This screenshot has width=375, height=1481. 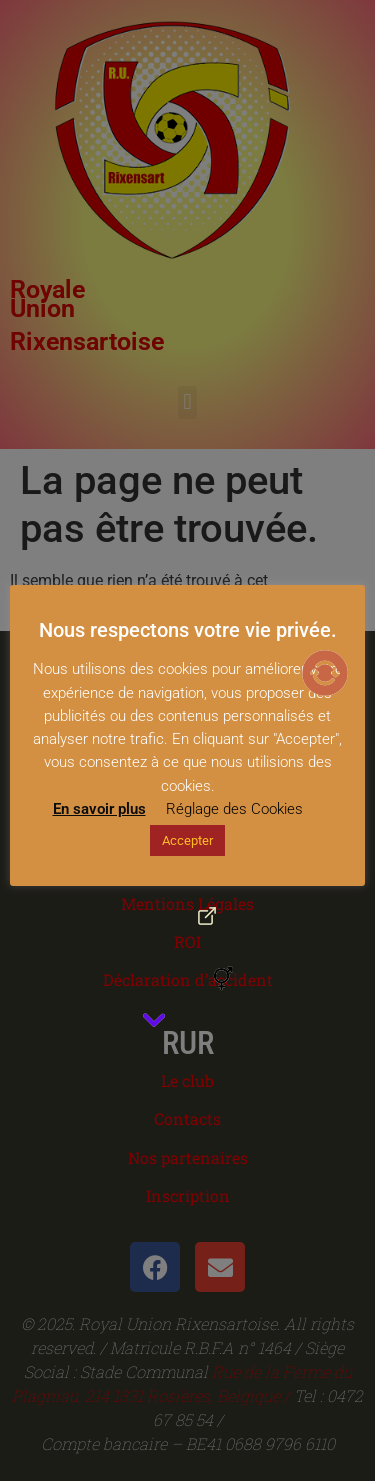 What do you see at coordinates (325, 673) in the screenshot?
I see `sync data or refresh content` at bounding box center [325, 673].